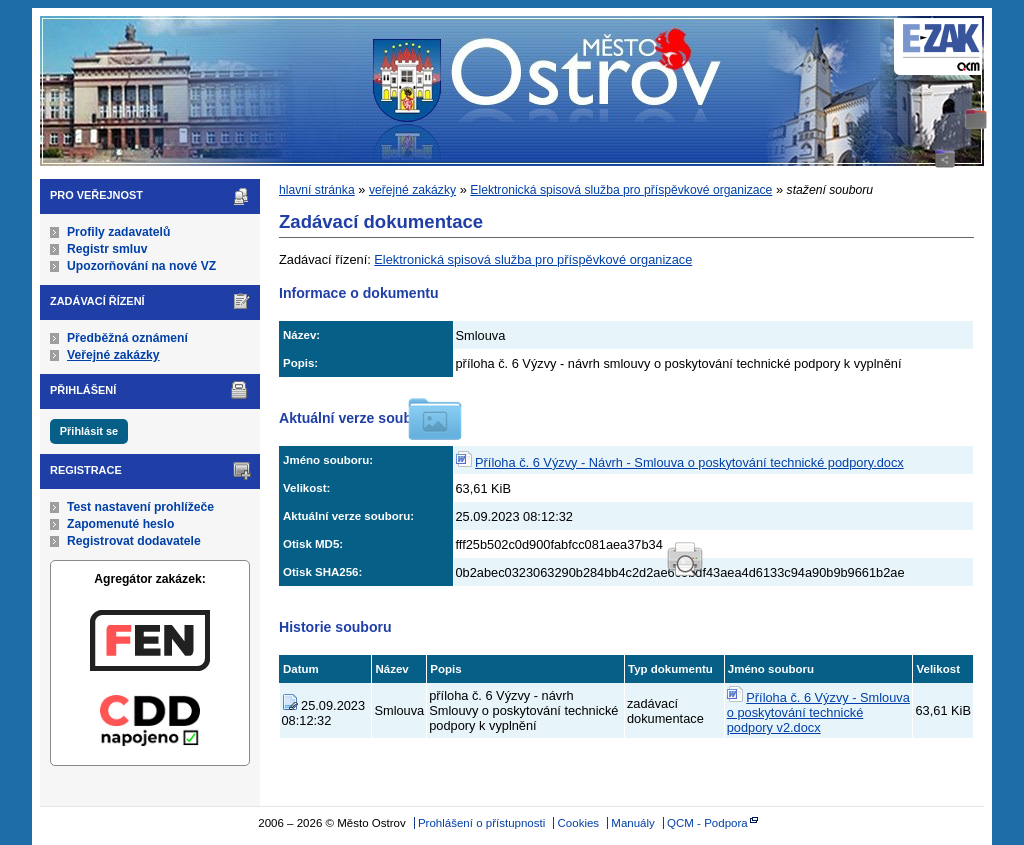  Describe the element at coordinates (976, 119) in the screenshot. I see `open a folder or directory` at that location.